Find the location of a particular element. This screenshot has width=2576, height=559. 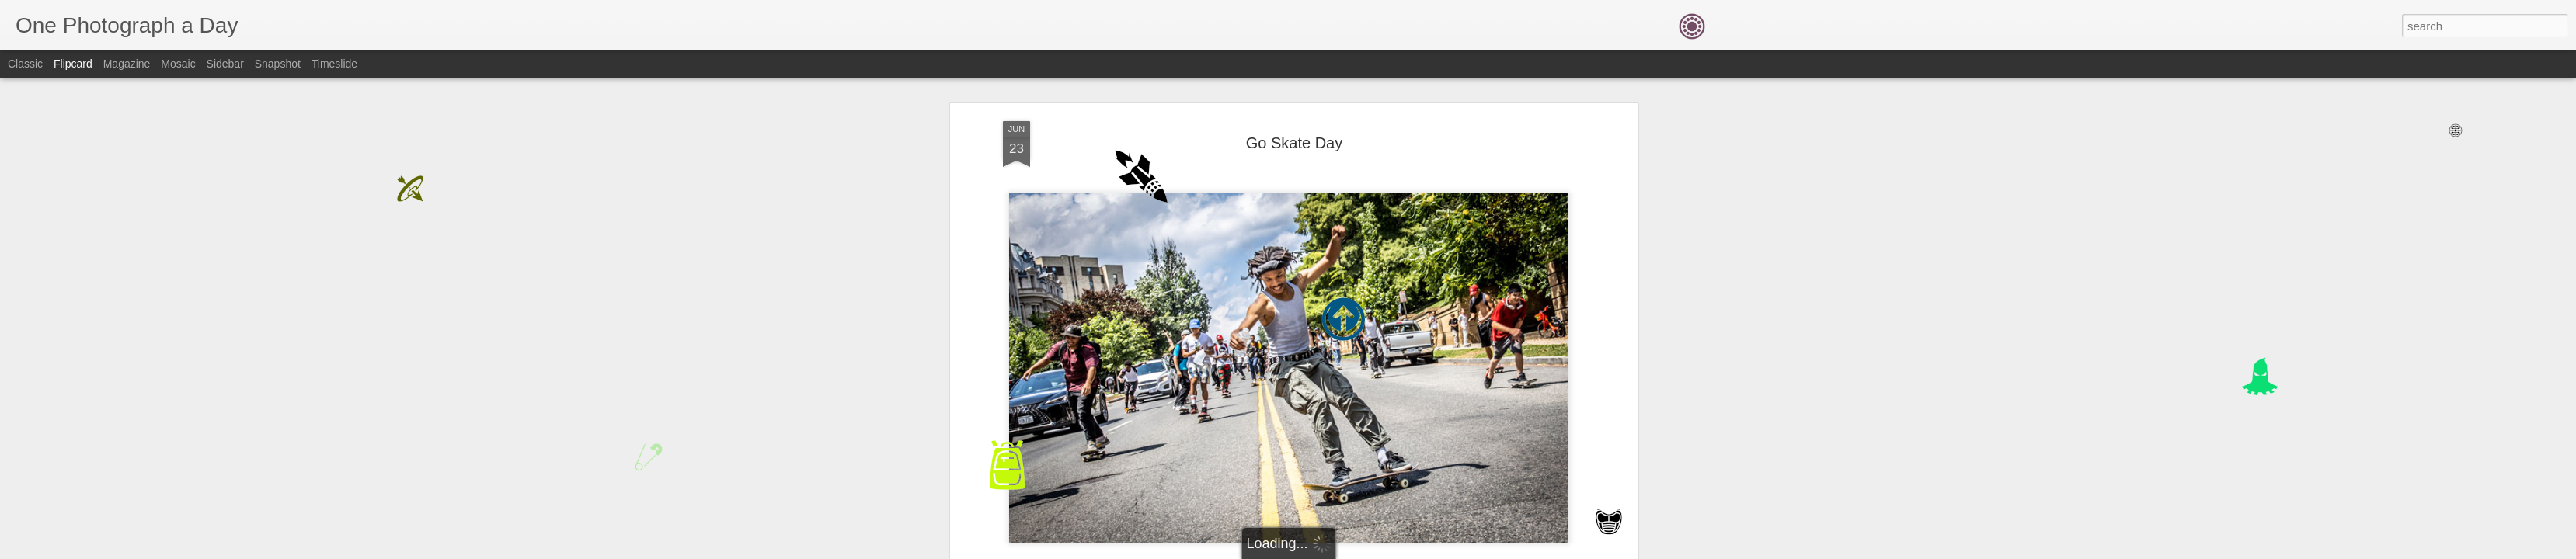

select executioner character class is located at coordinates (2260, 376).